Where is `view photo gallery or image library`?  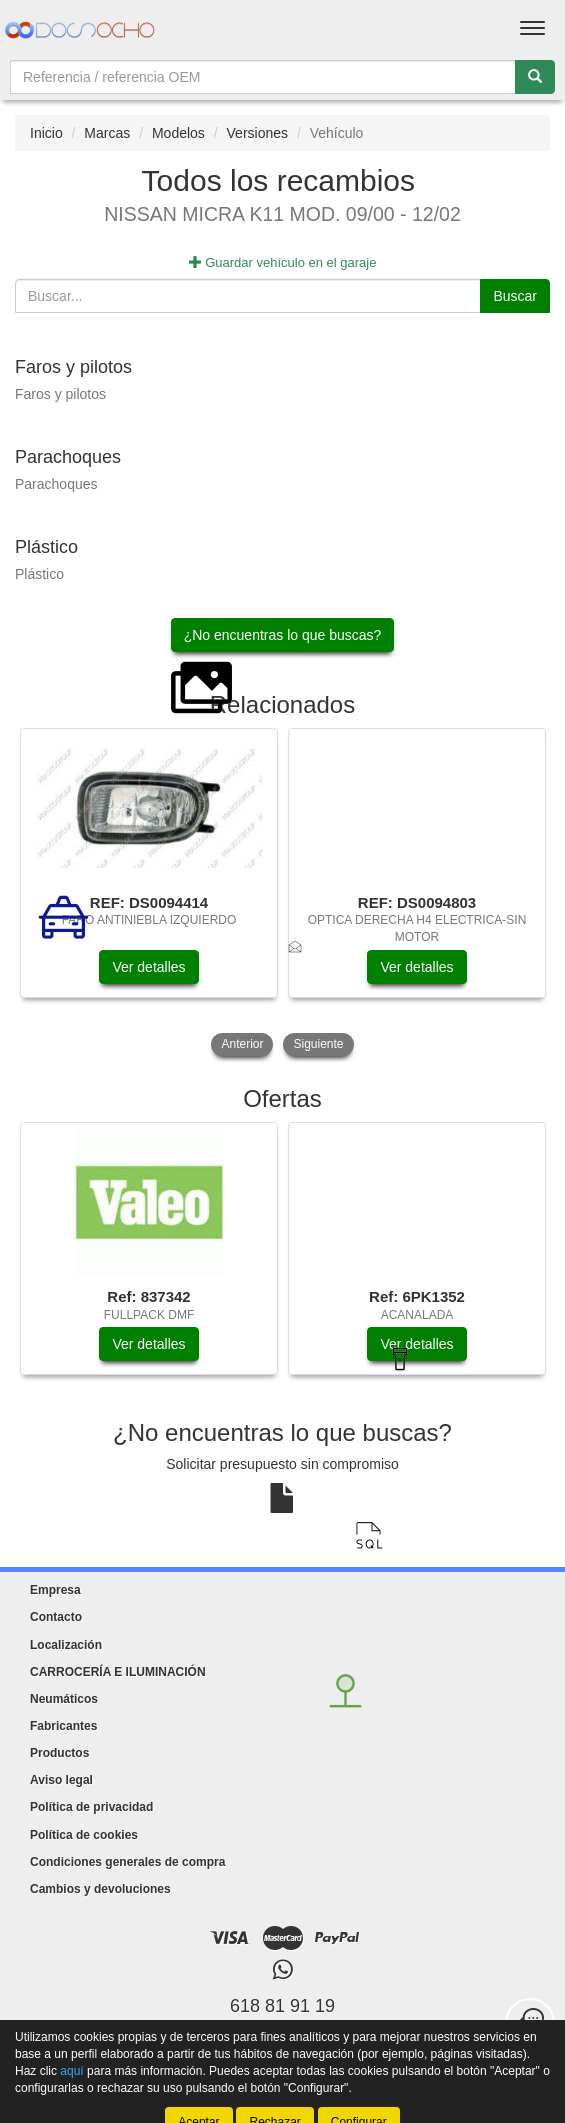
view photo gallery or image library is located at coordinates (201, 687).